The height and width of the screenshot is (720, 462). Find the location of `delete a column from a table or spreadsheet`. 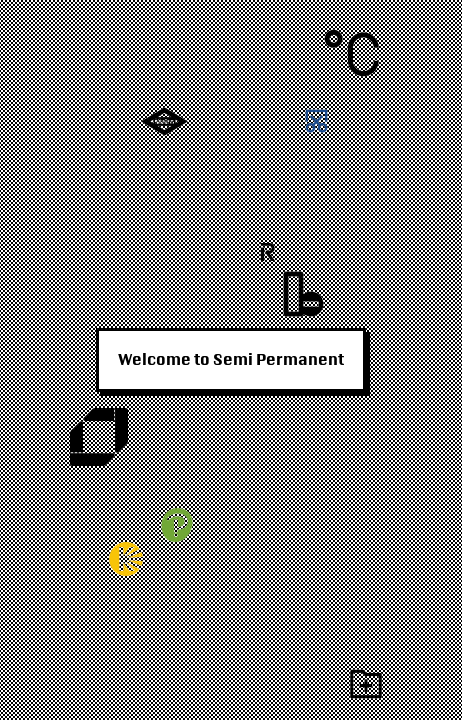

delete a column from a table or spreadsheet is located at coordinates (301, 294).